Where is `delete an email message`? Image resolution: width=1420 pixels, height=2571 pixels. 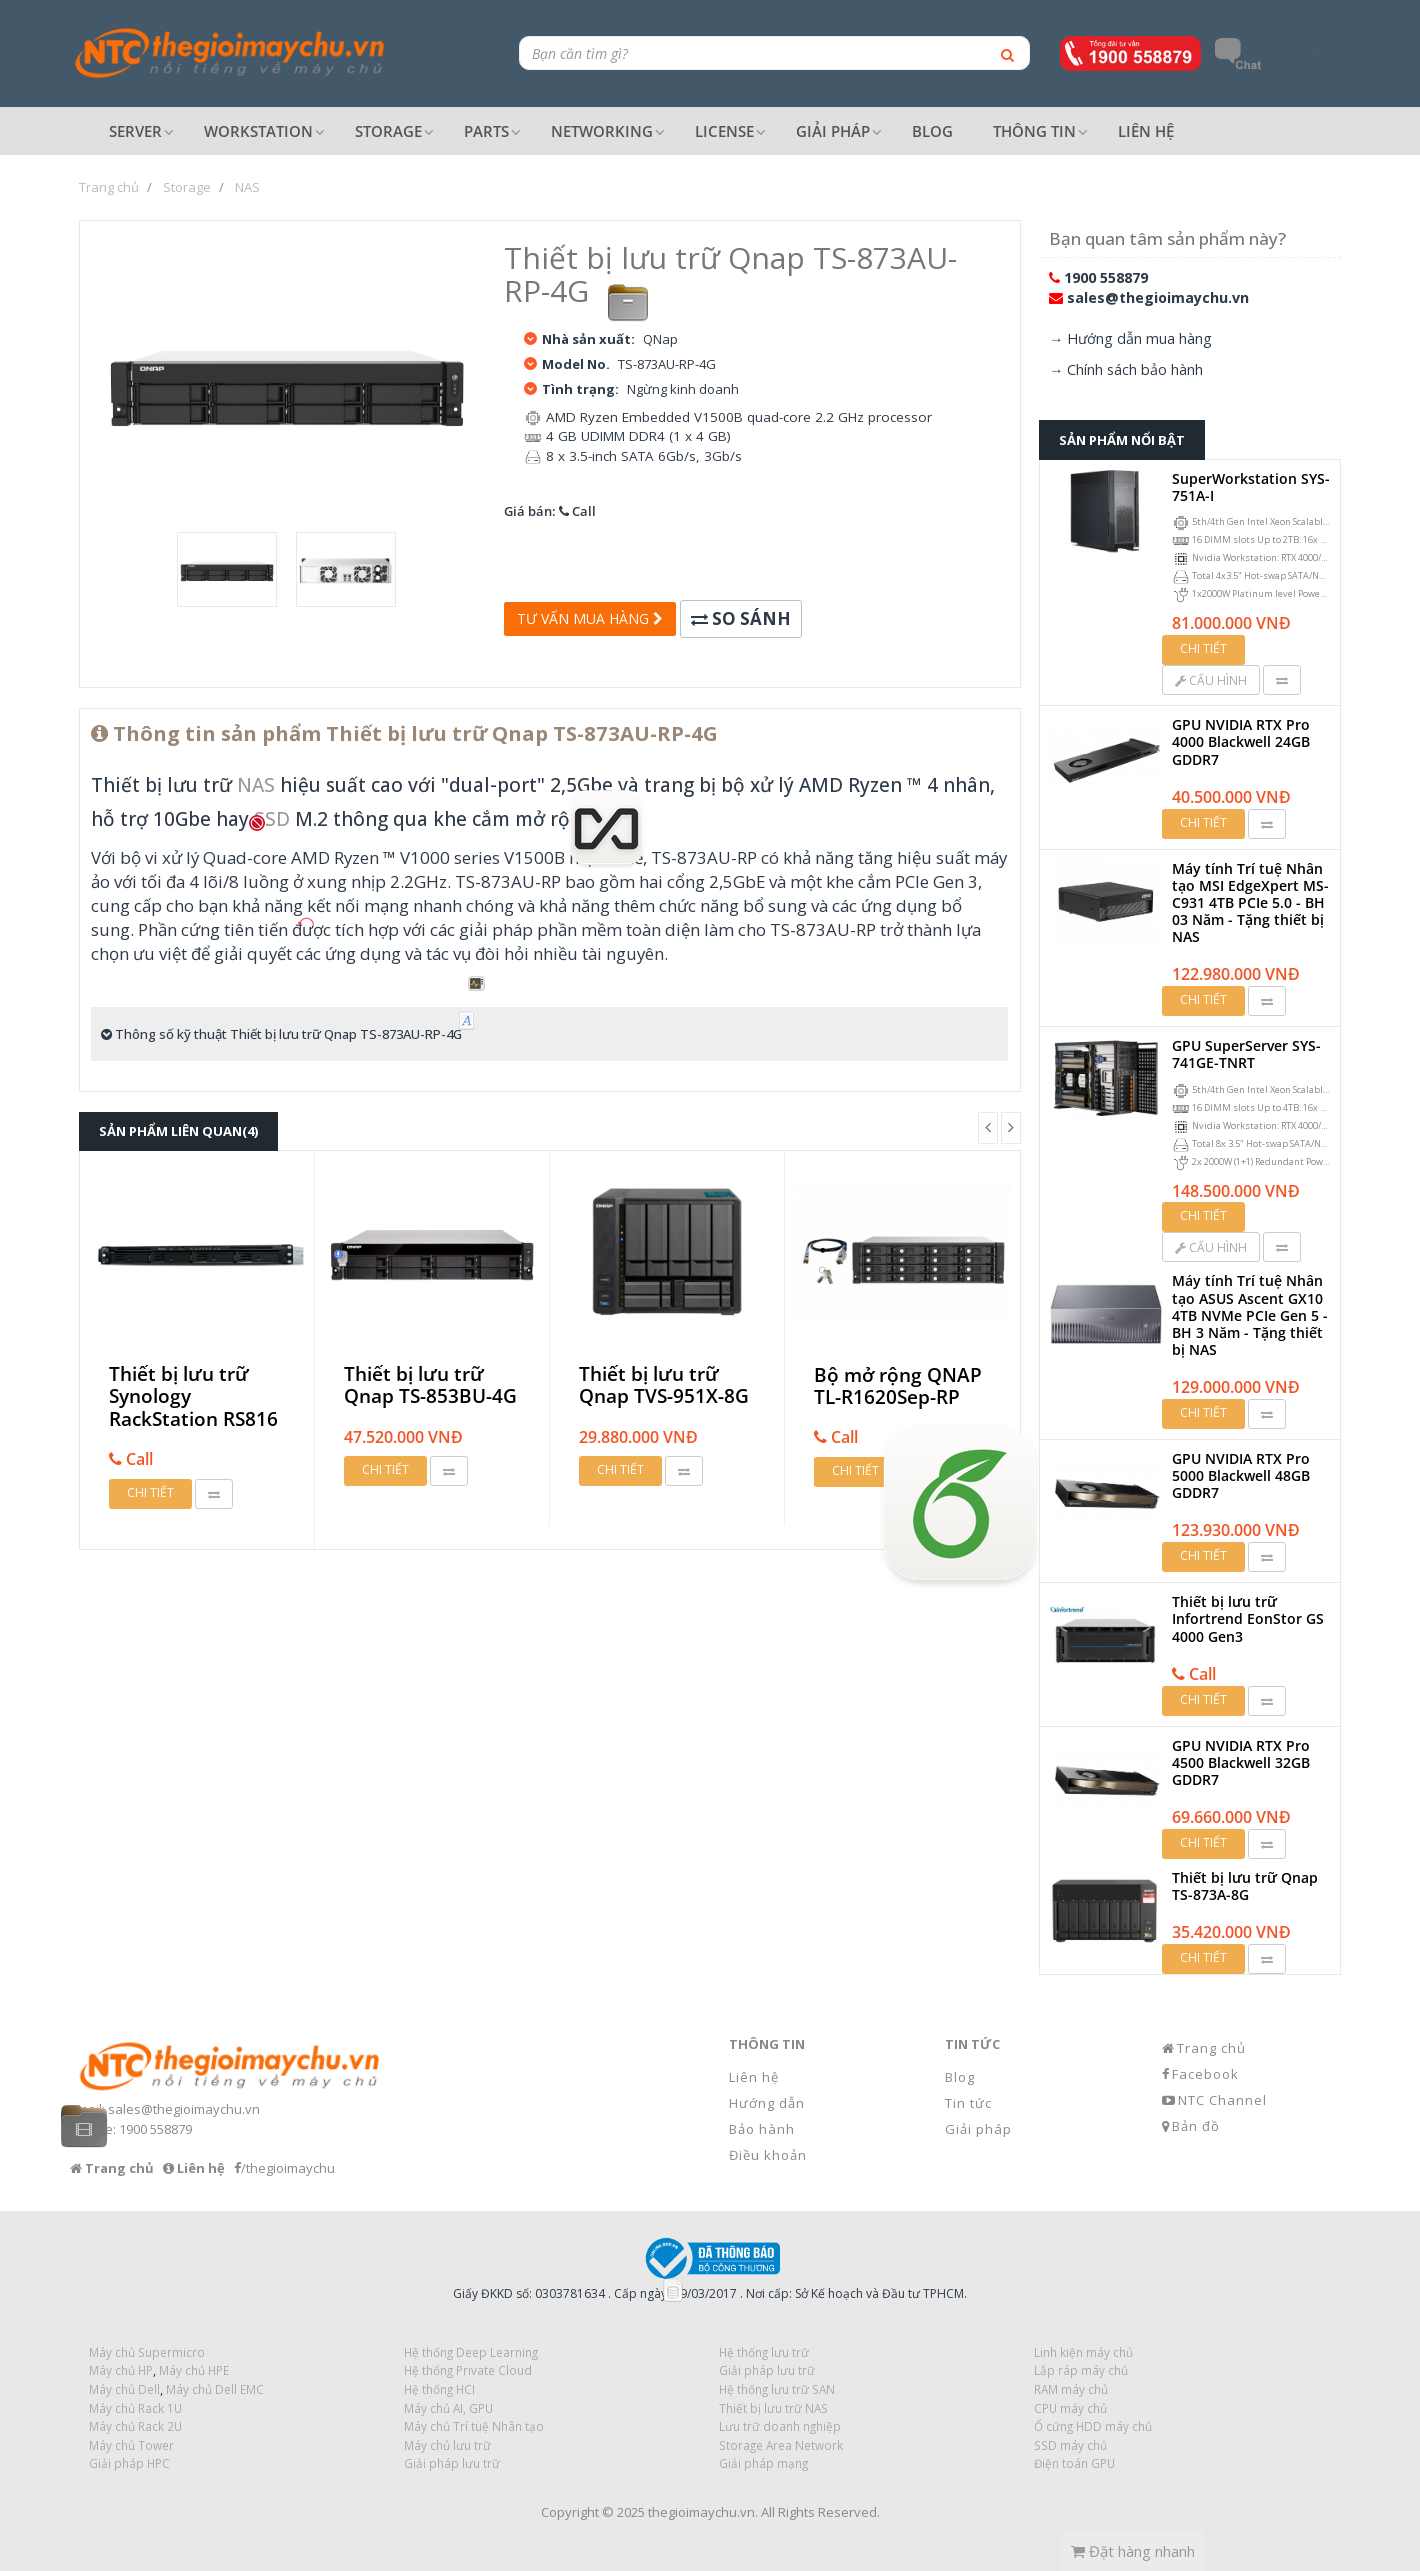
delete an email message is located at coordinates (257, 823).